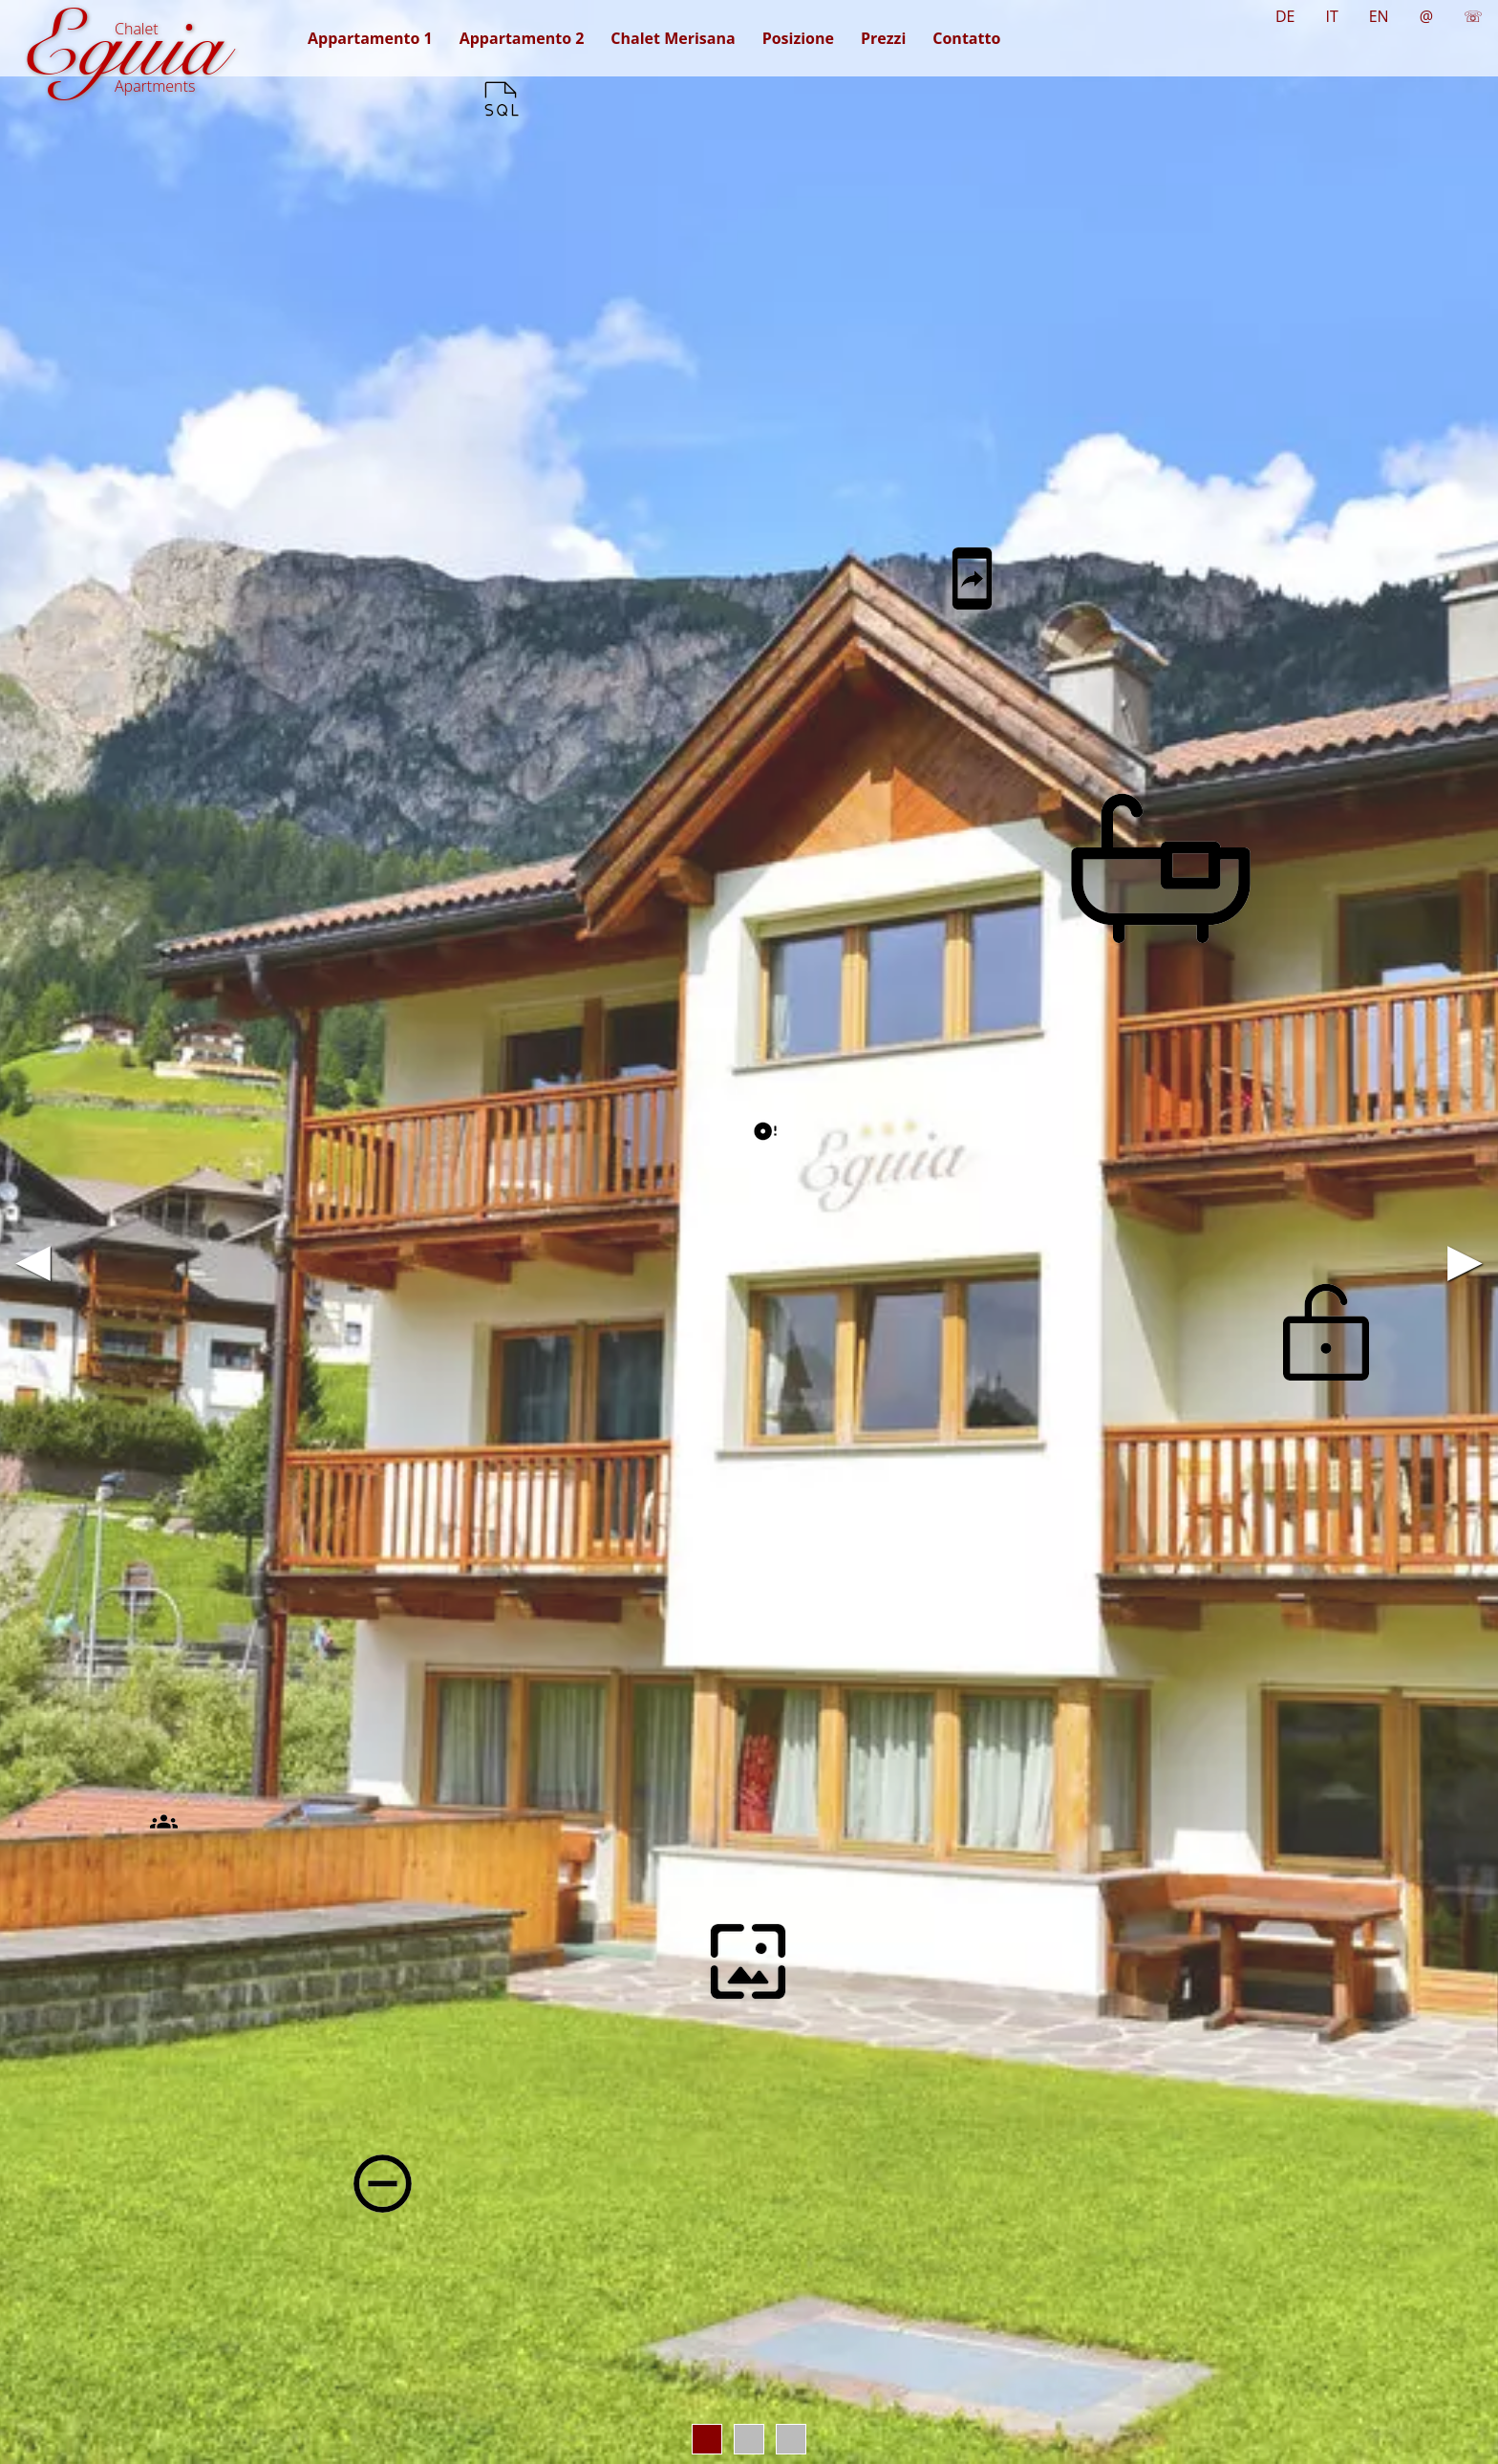 The height and width of the screenshot is (2464, 1498). I want to click on share your mobile screen with others, so click(972, 578).